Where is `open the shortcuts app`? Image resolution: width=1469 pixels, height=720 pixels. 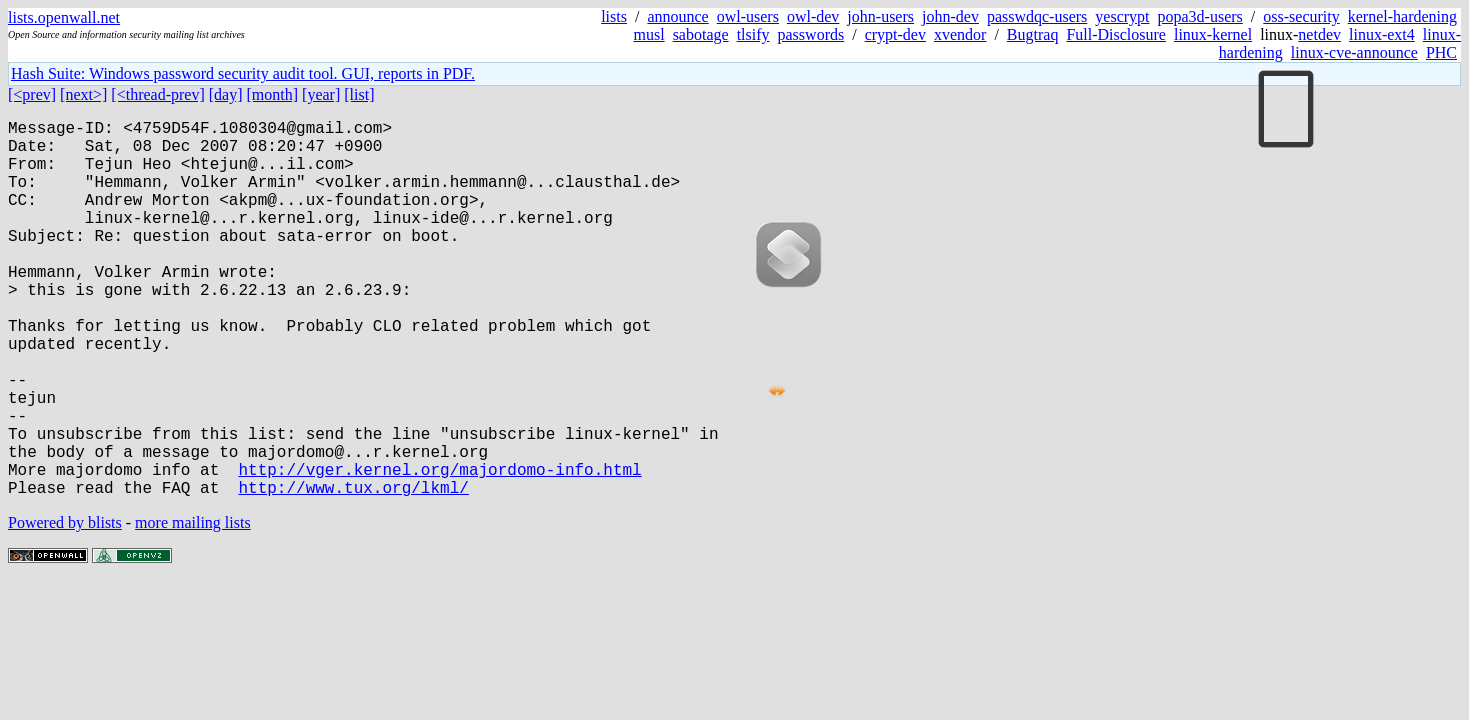
open the shortcuts app is located at coordinates (788, 254).